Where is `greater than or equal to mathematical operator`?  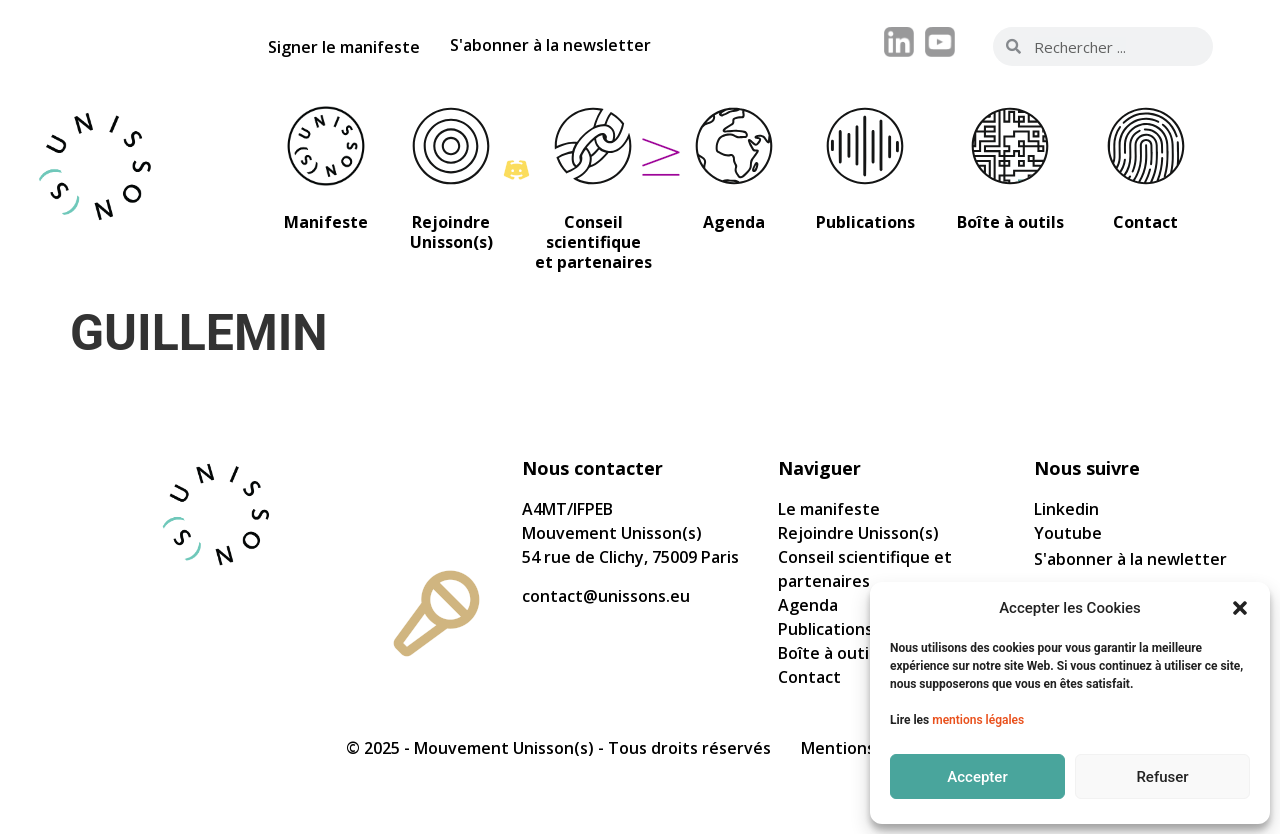 greater than or equal to mathematical operator is located at coordinates (660, 158).